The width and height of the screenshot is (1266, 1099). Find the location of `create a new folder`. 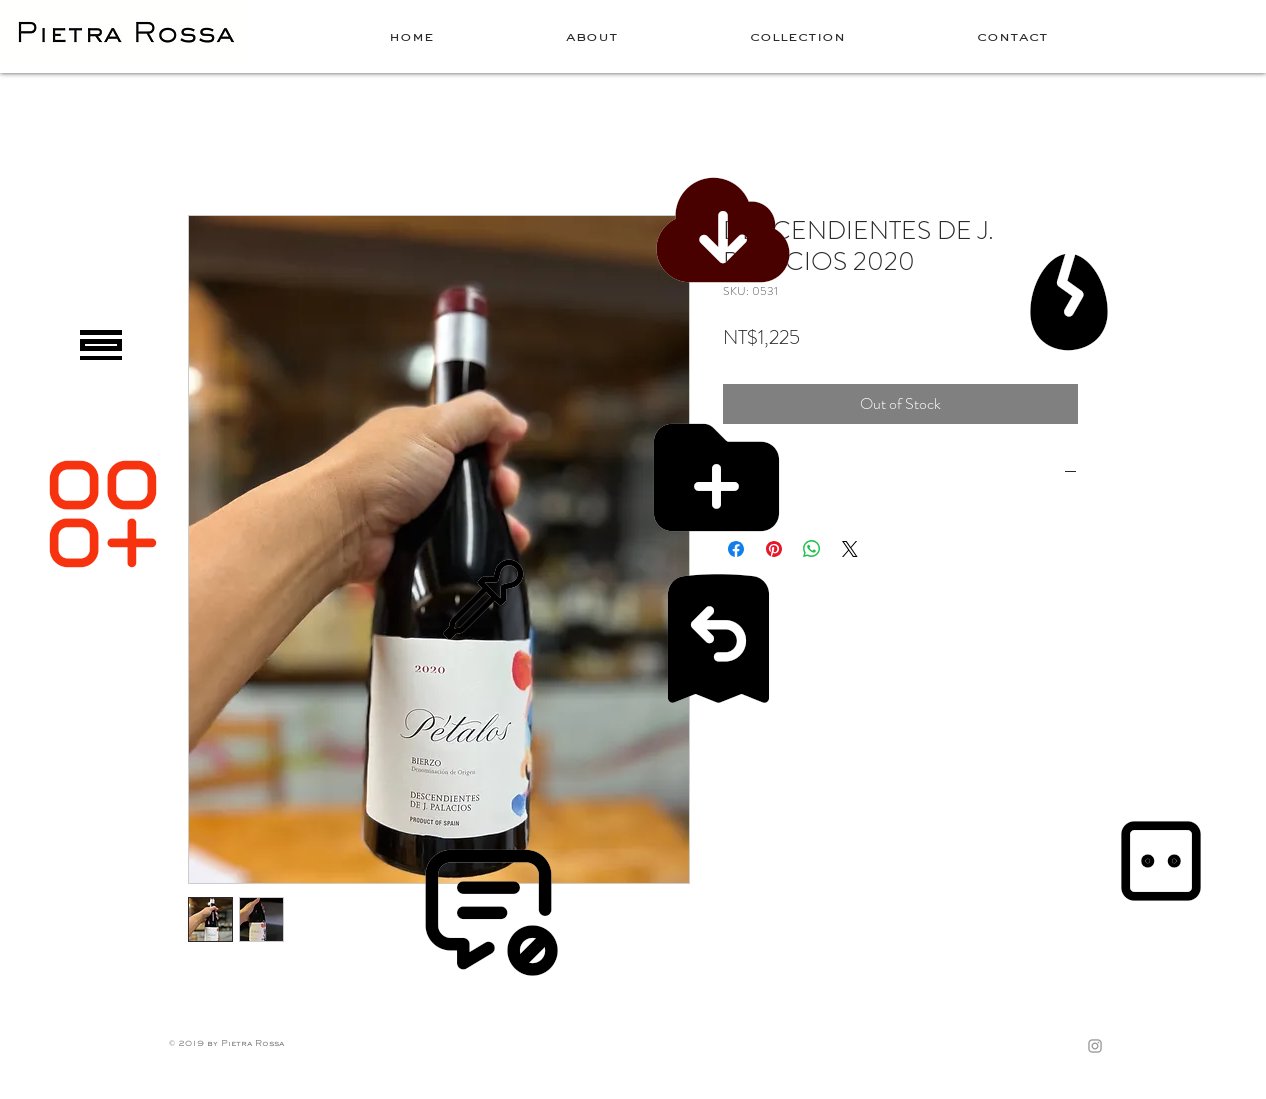

create a new folder is located at coordinates (716, 477).